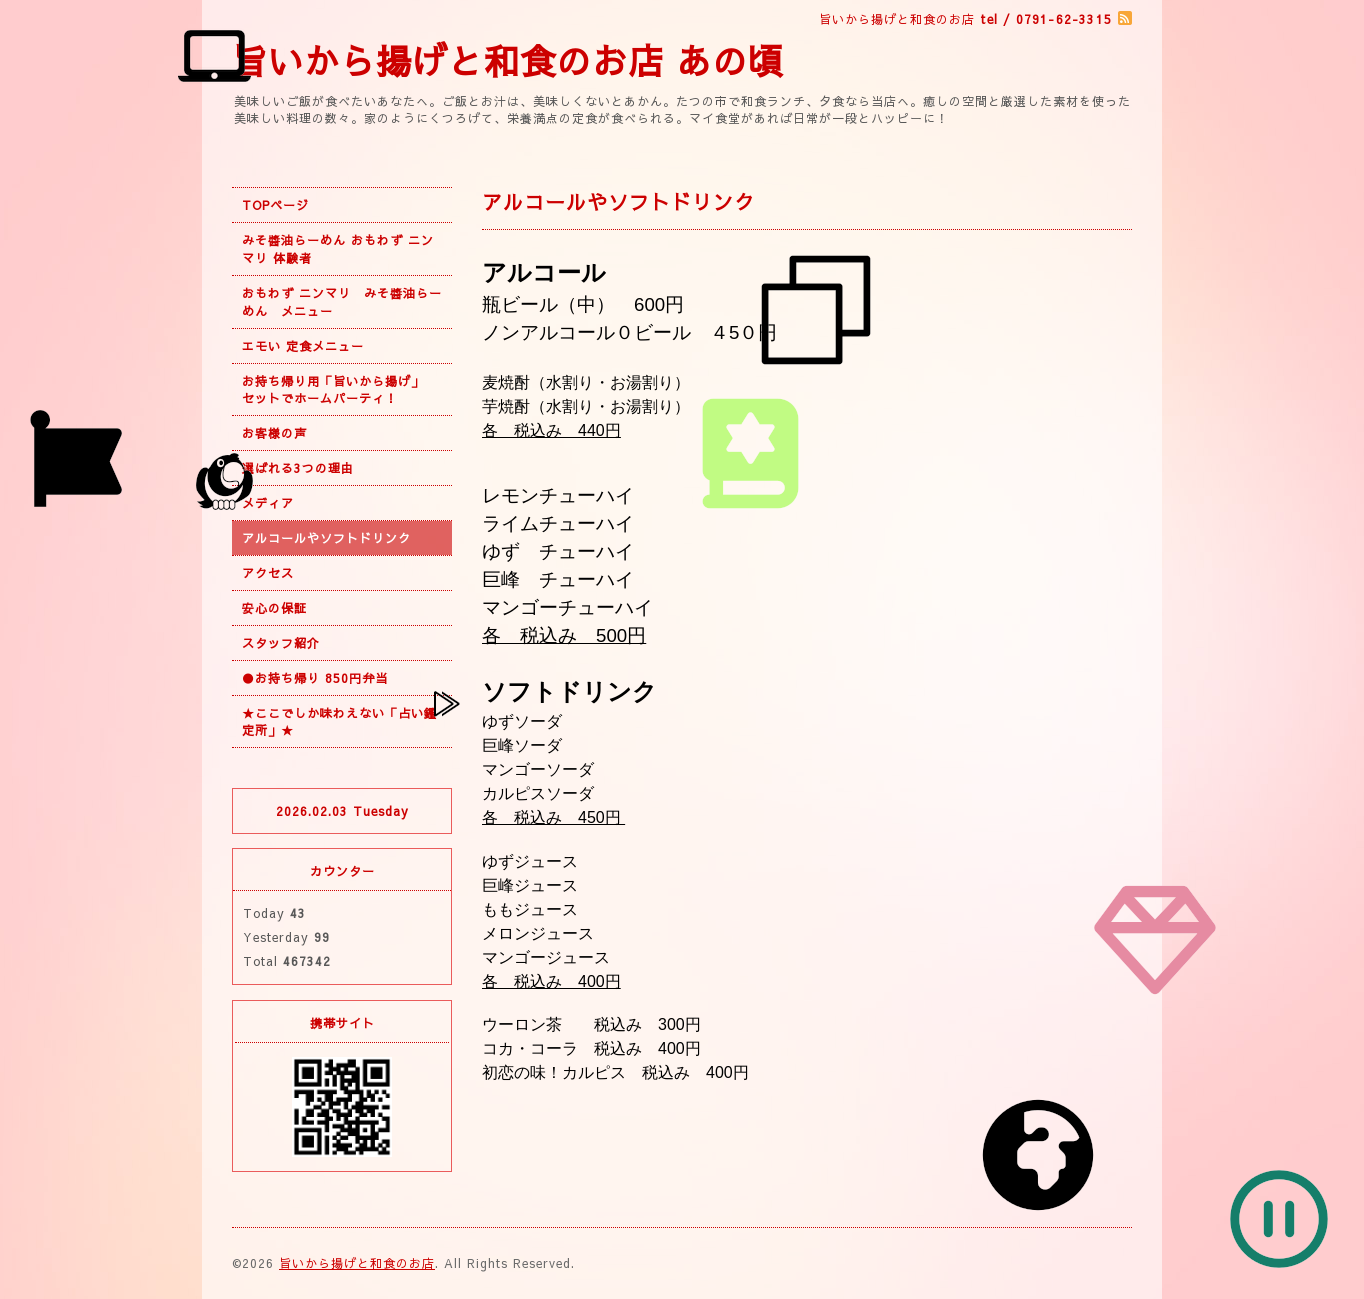 The width and height of the screenshot is (1364, 1299). What do you see at coordinates (1155, 941) in the screenshot?
I see `view premium or exclusive content` at bounding box center [1155, 941].